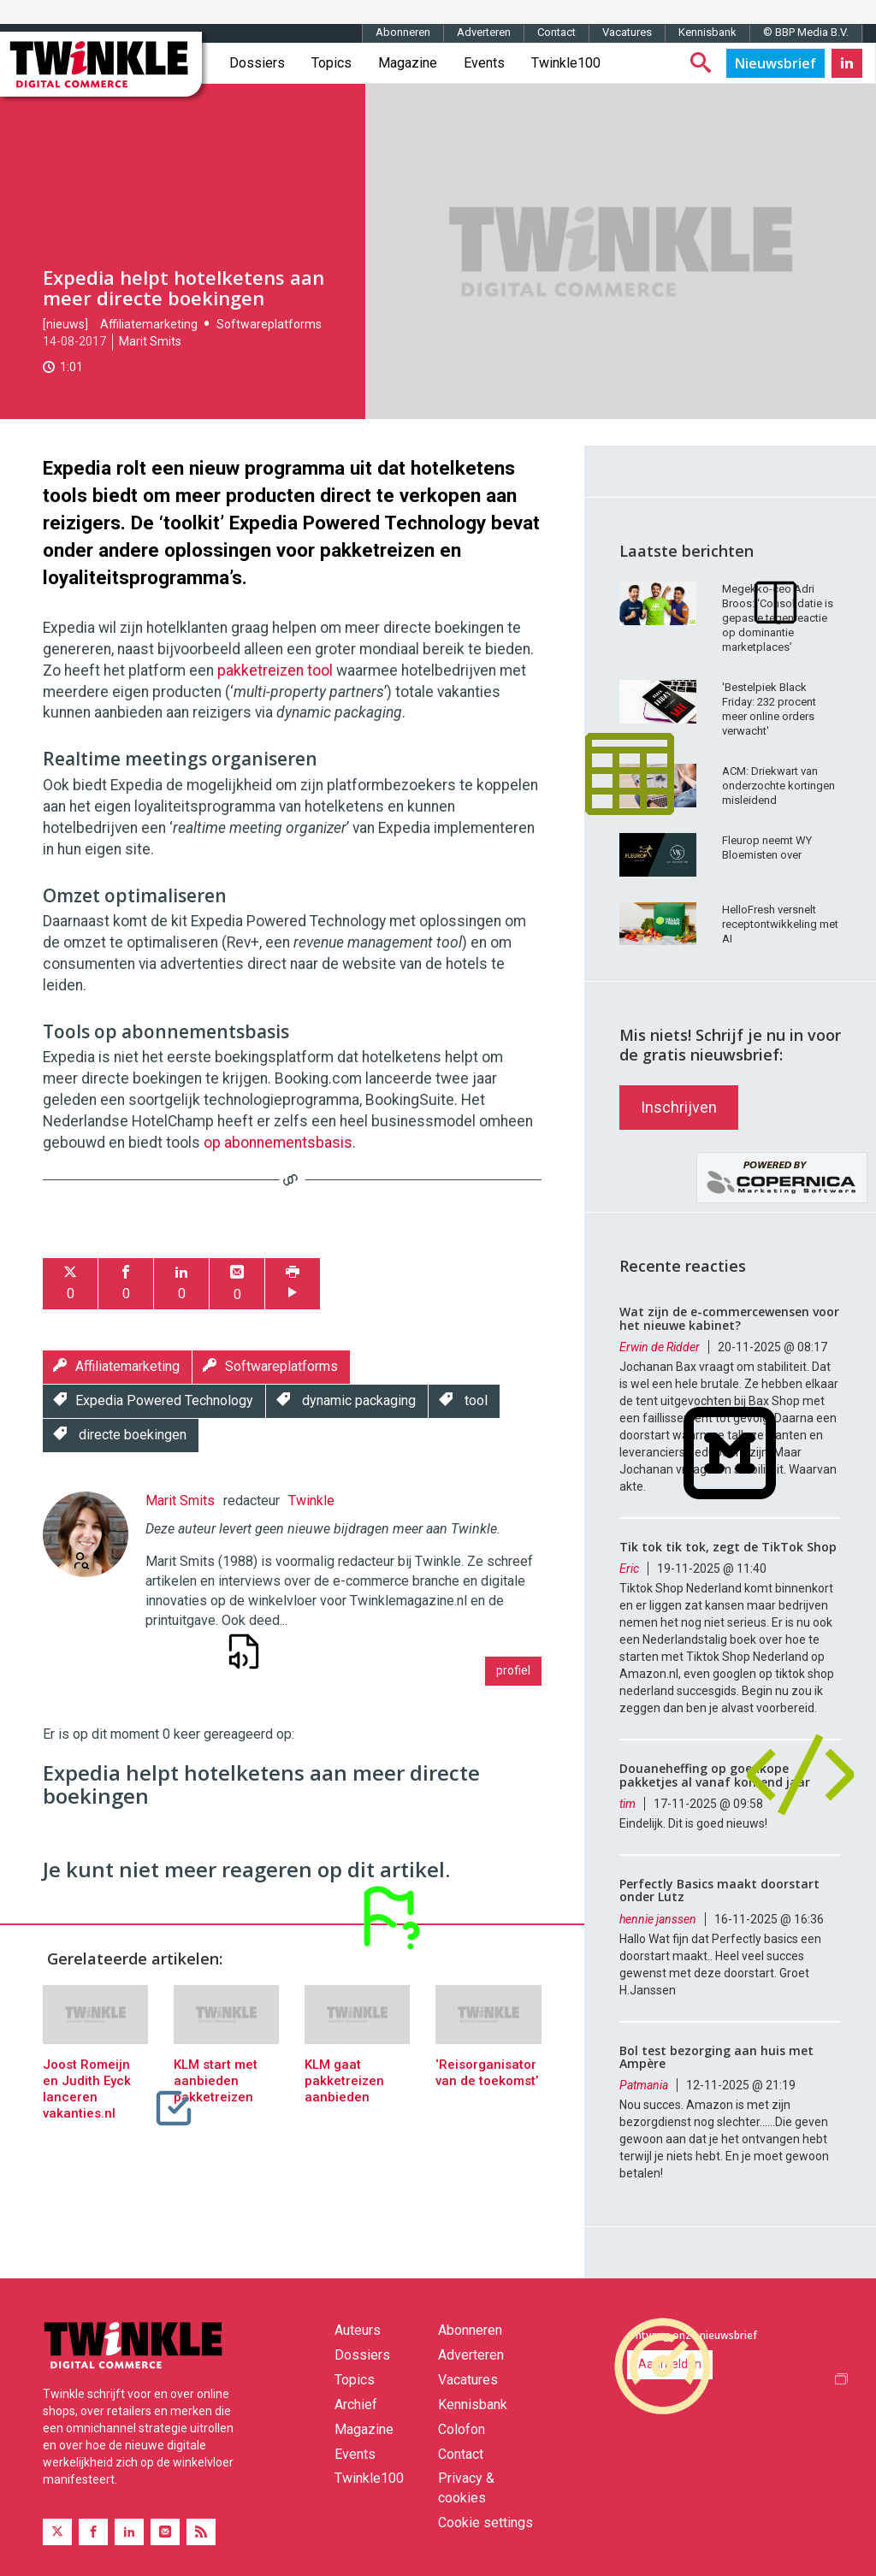  I want to click on search for a user or contact, so click(80, 1560).